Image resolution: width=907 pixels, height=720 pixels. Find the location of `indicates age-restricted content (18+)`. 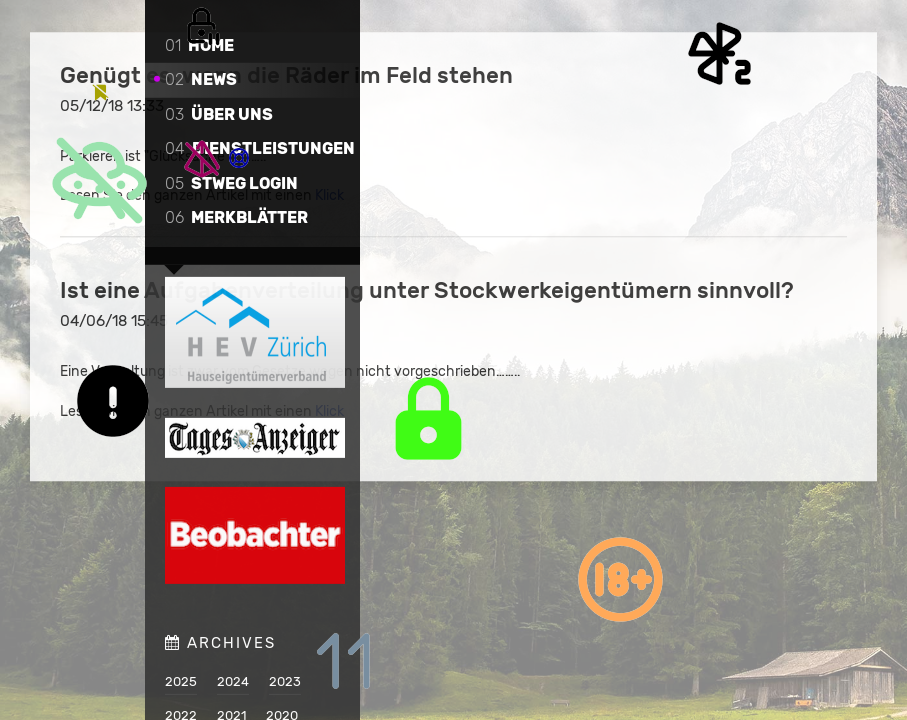

indicates age-restricted content (18+) is located at coordinates (620, 579).